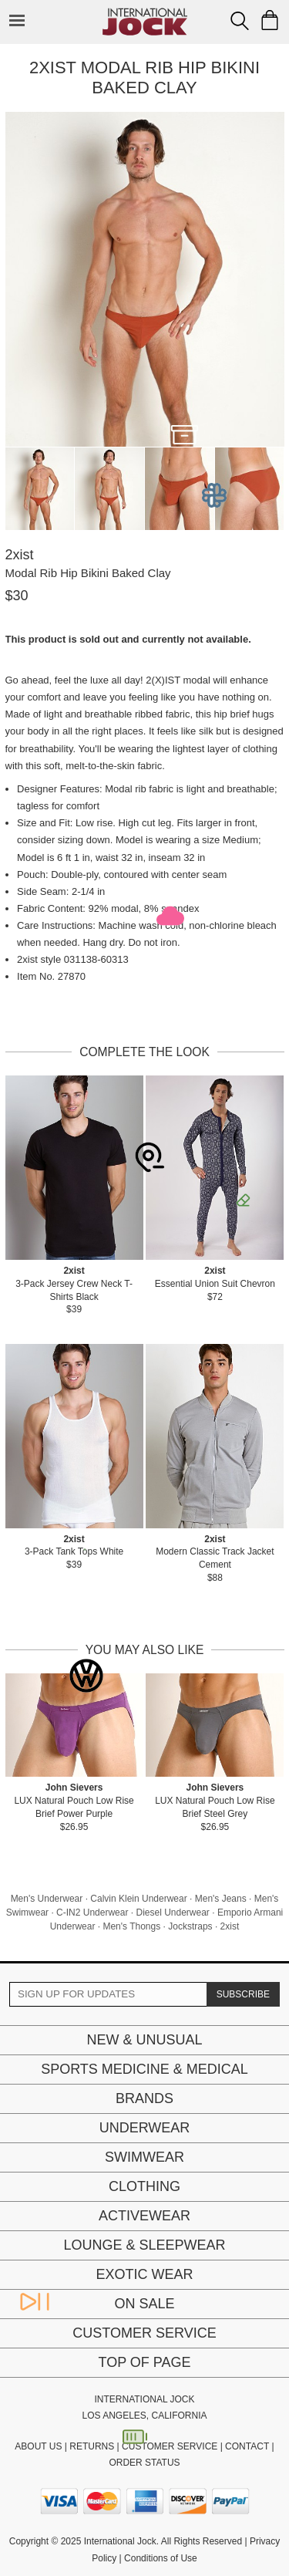  I want to click on volkswagen brand or vehicle identification, so click(86, 1676).